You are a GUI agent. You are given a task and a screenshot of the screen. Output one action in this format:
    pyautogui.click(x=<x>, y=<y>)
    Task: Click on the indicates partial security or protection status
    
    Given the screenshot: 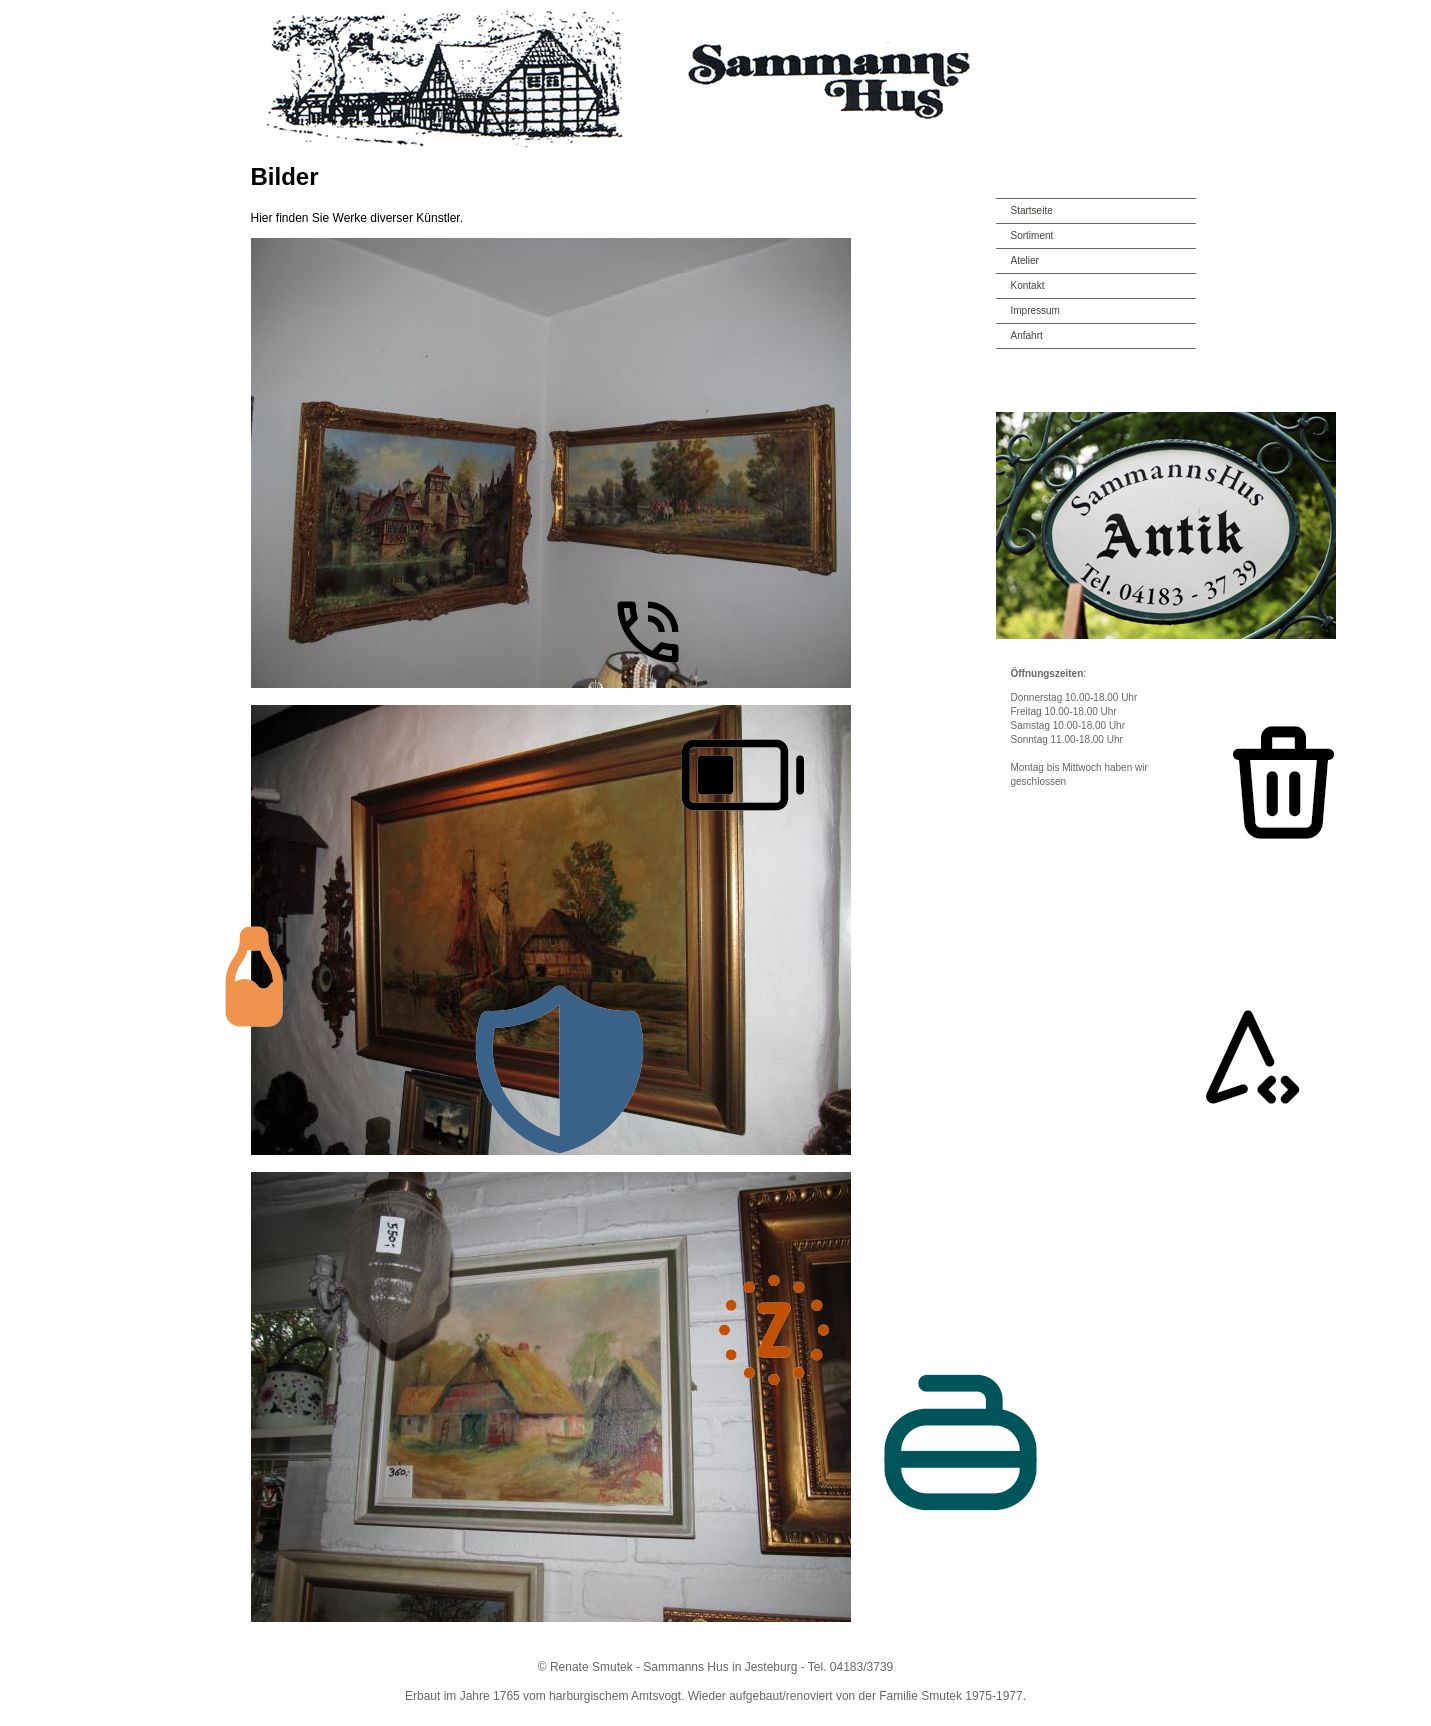 What is the action you would take?
    pyautogui.click(x=559, y=1069)
    